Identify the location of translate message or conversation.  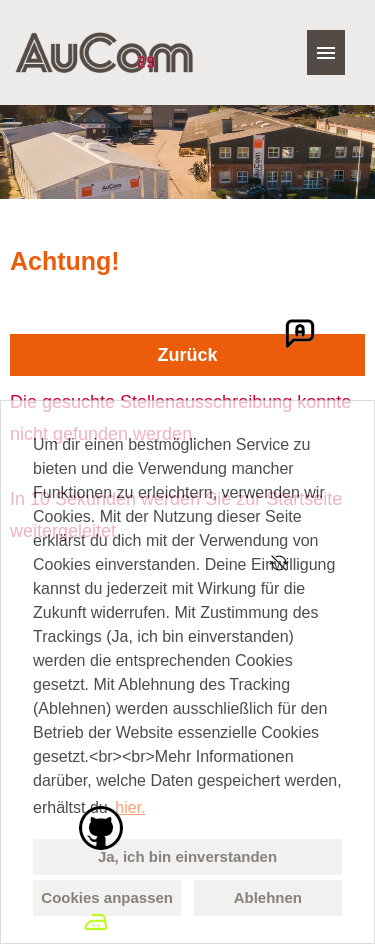
(300, 332).